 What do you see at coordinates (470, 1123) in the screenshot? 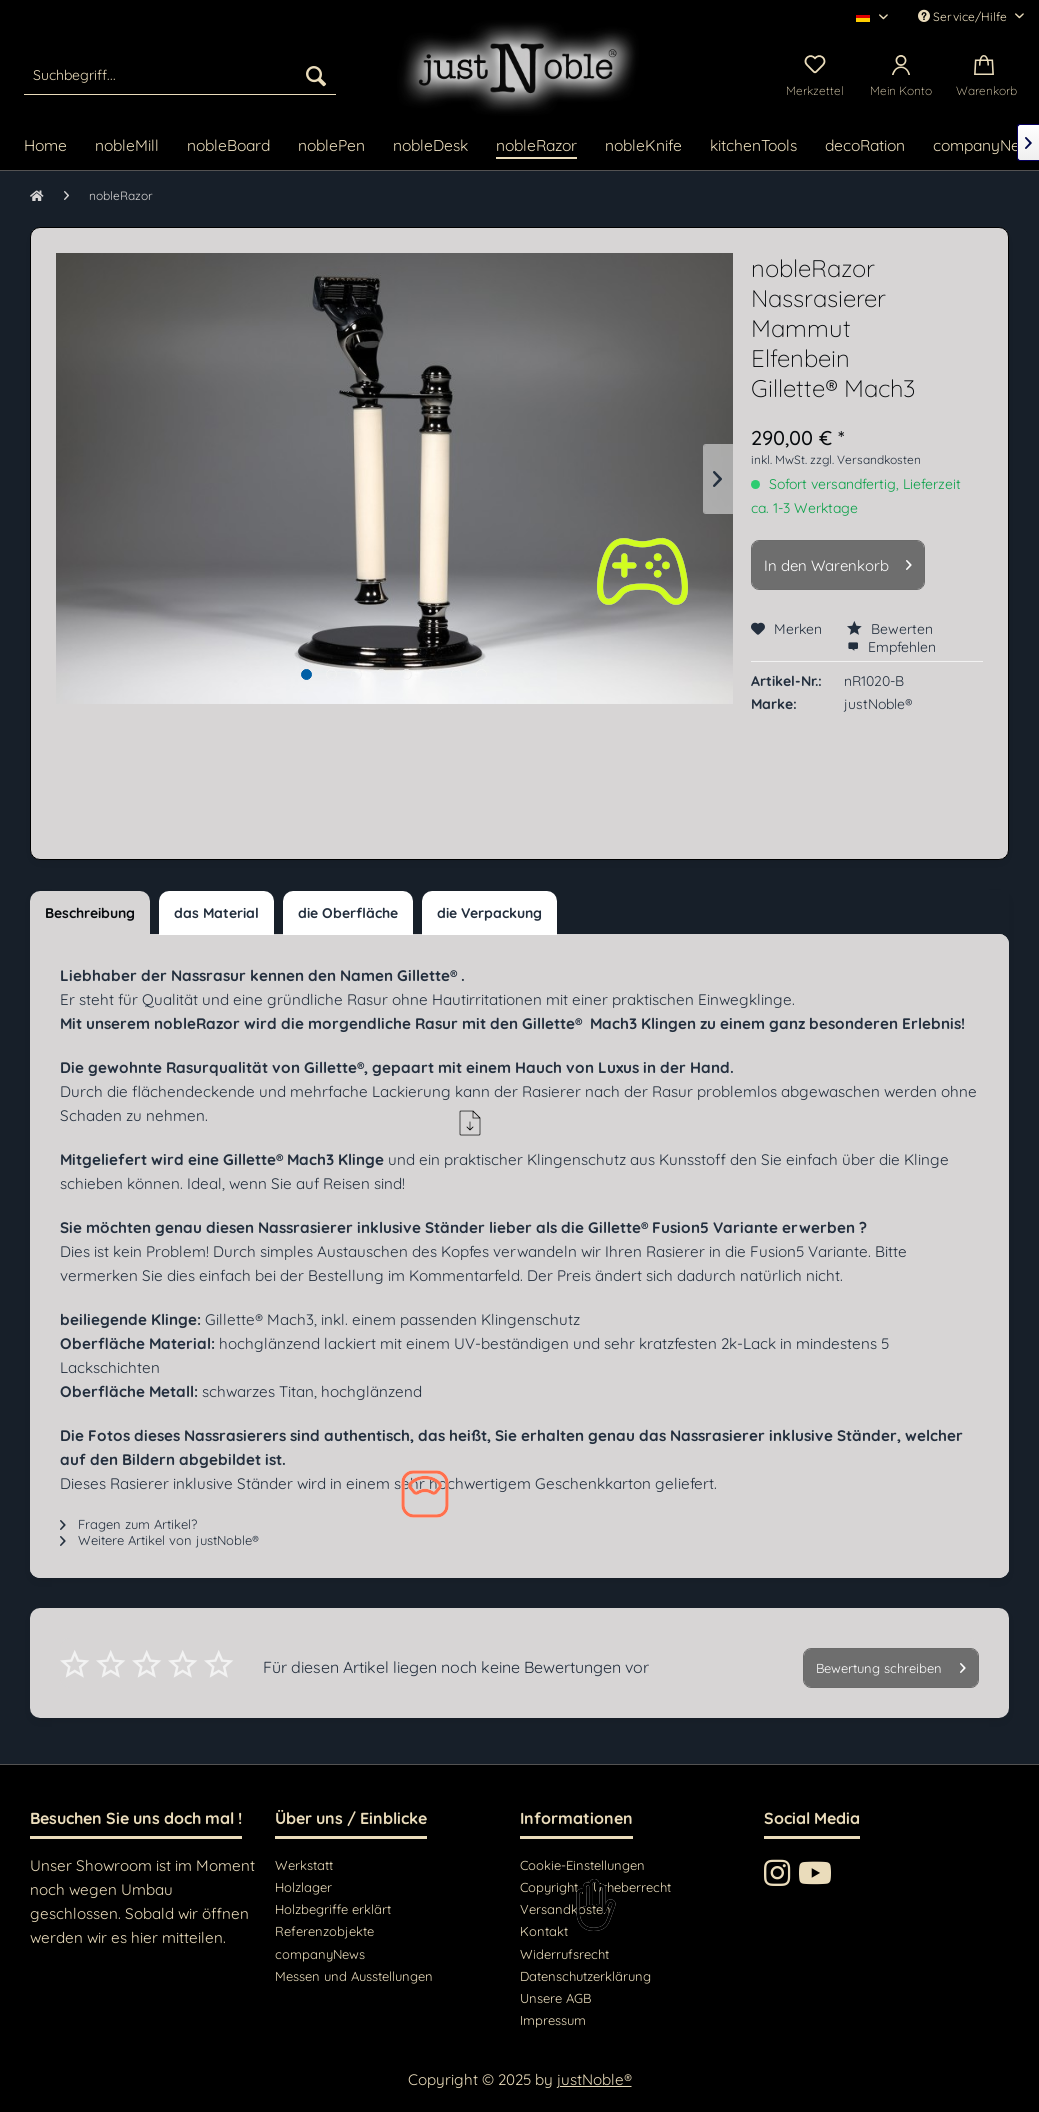
I see `download a file` at bounding box center [470, 1123].